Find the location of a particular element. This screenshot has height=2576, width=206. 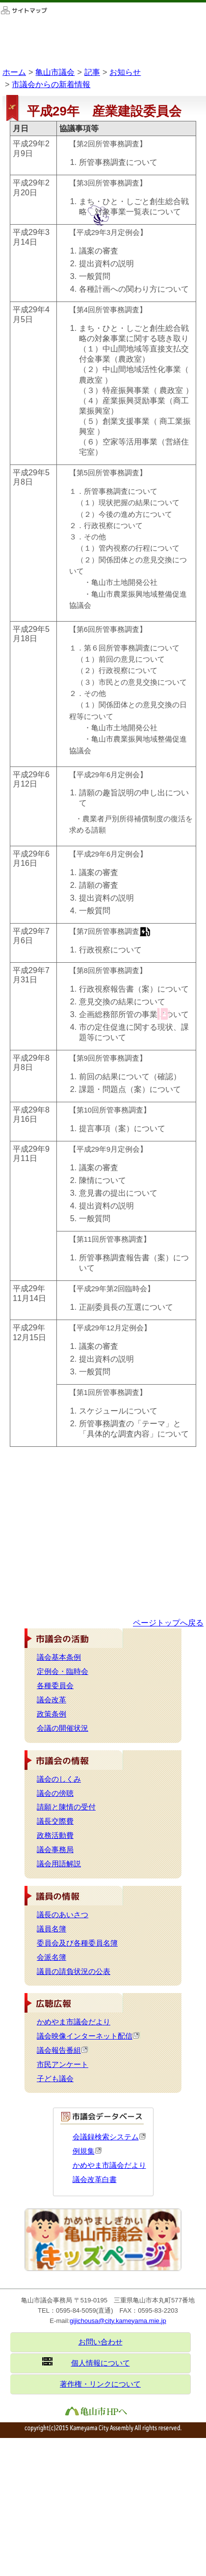

google cloud storage service logo is located at coordinates (47, 2361).